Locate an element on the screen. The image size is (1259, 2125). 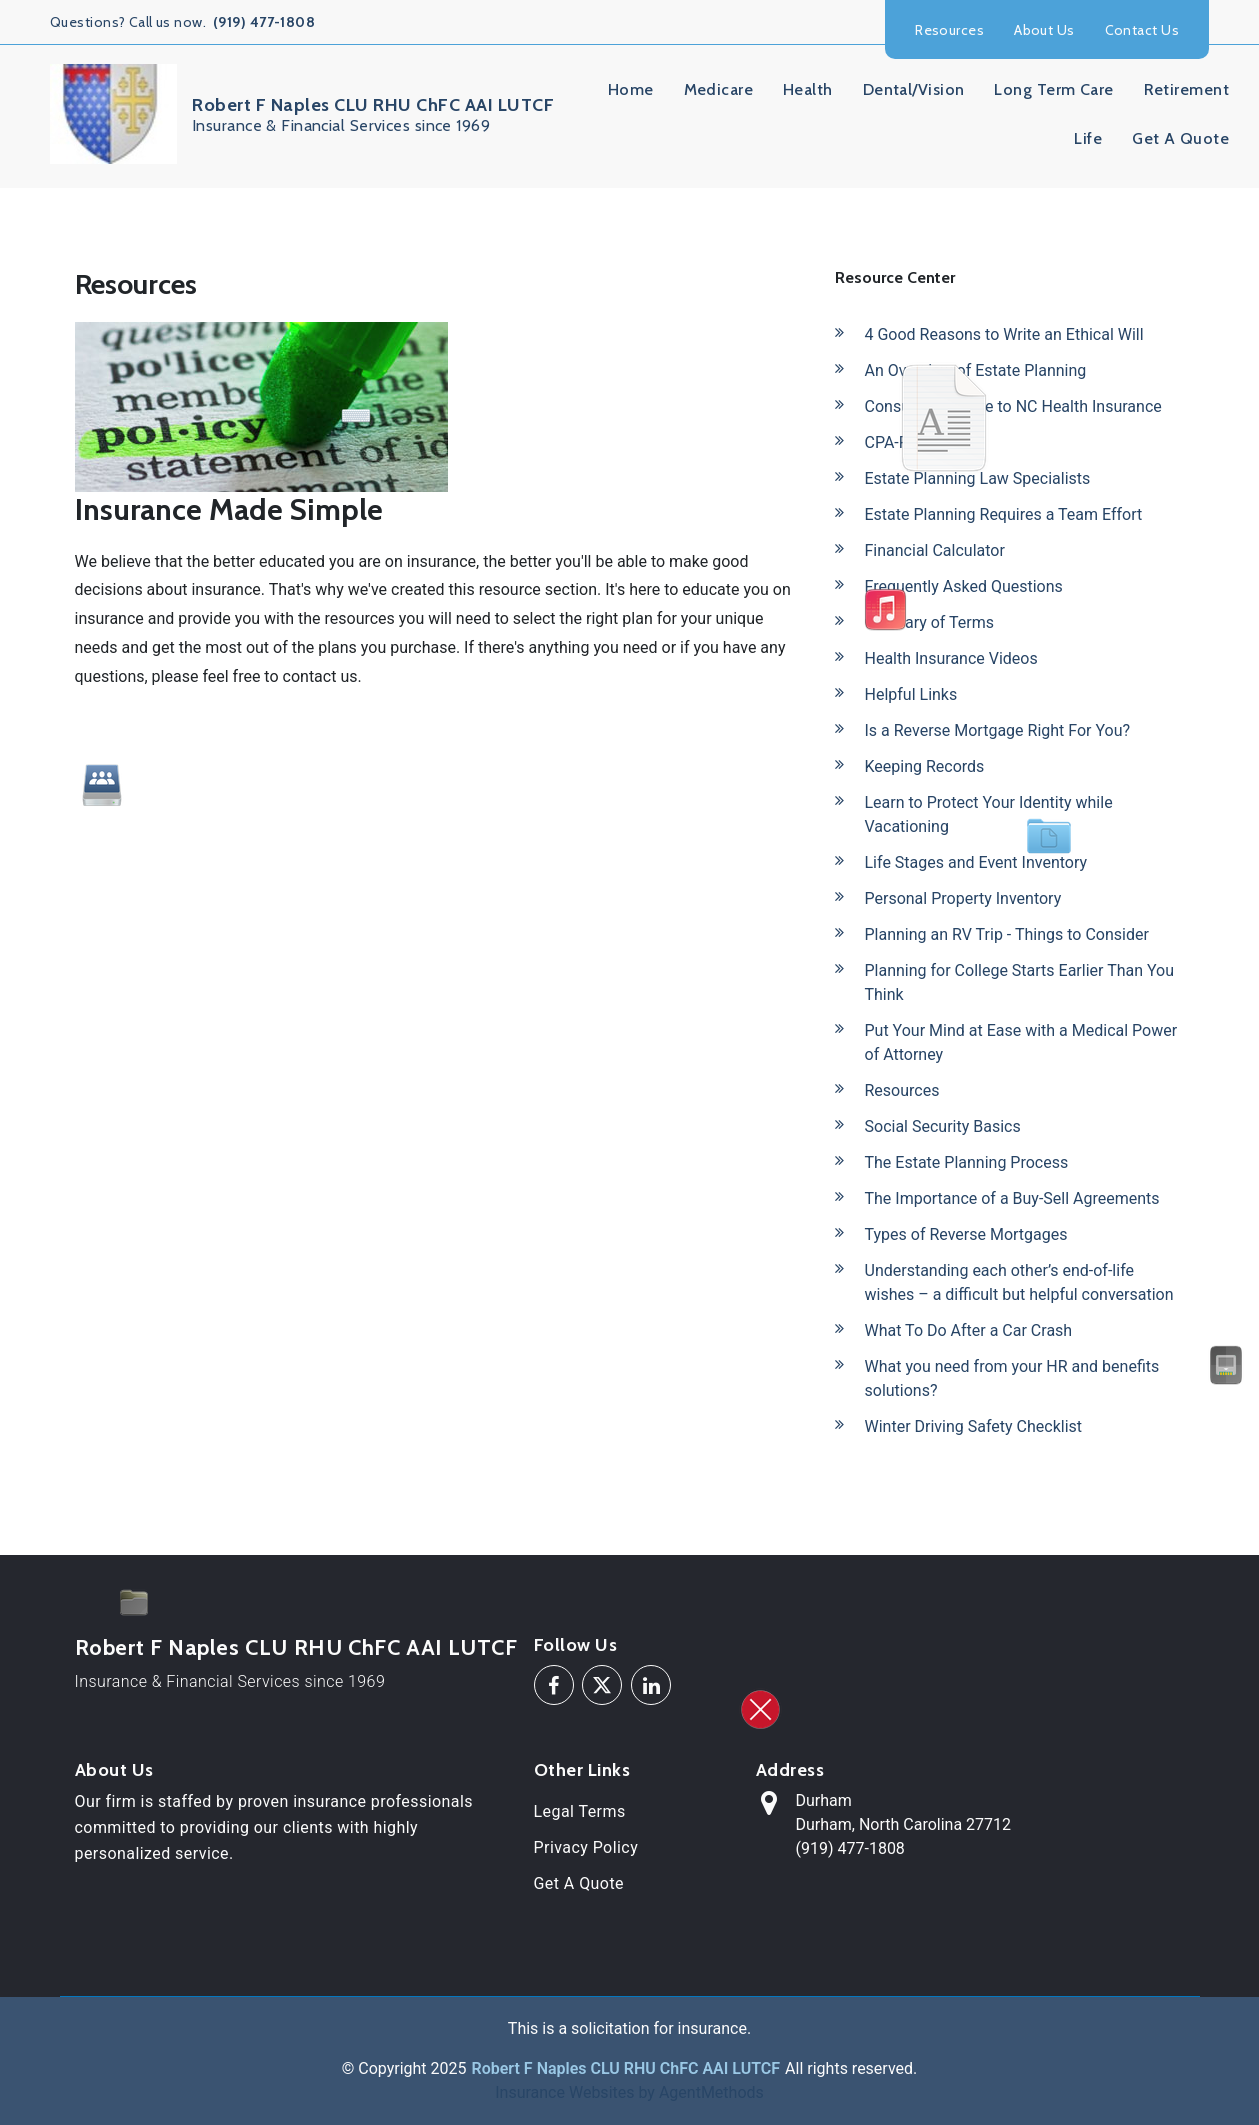
open a rich text format document is located at coordinates (944, 418).